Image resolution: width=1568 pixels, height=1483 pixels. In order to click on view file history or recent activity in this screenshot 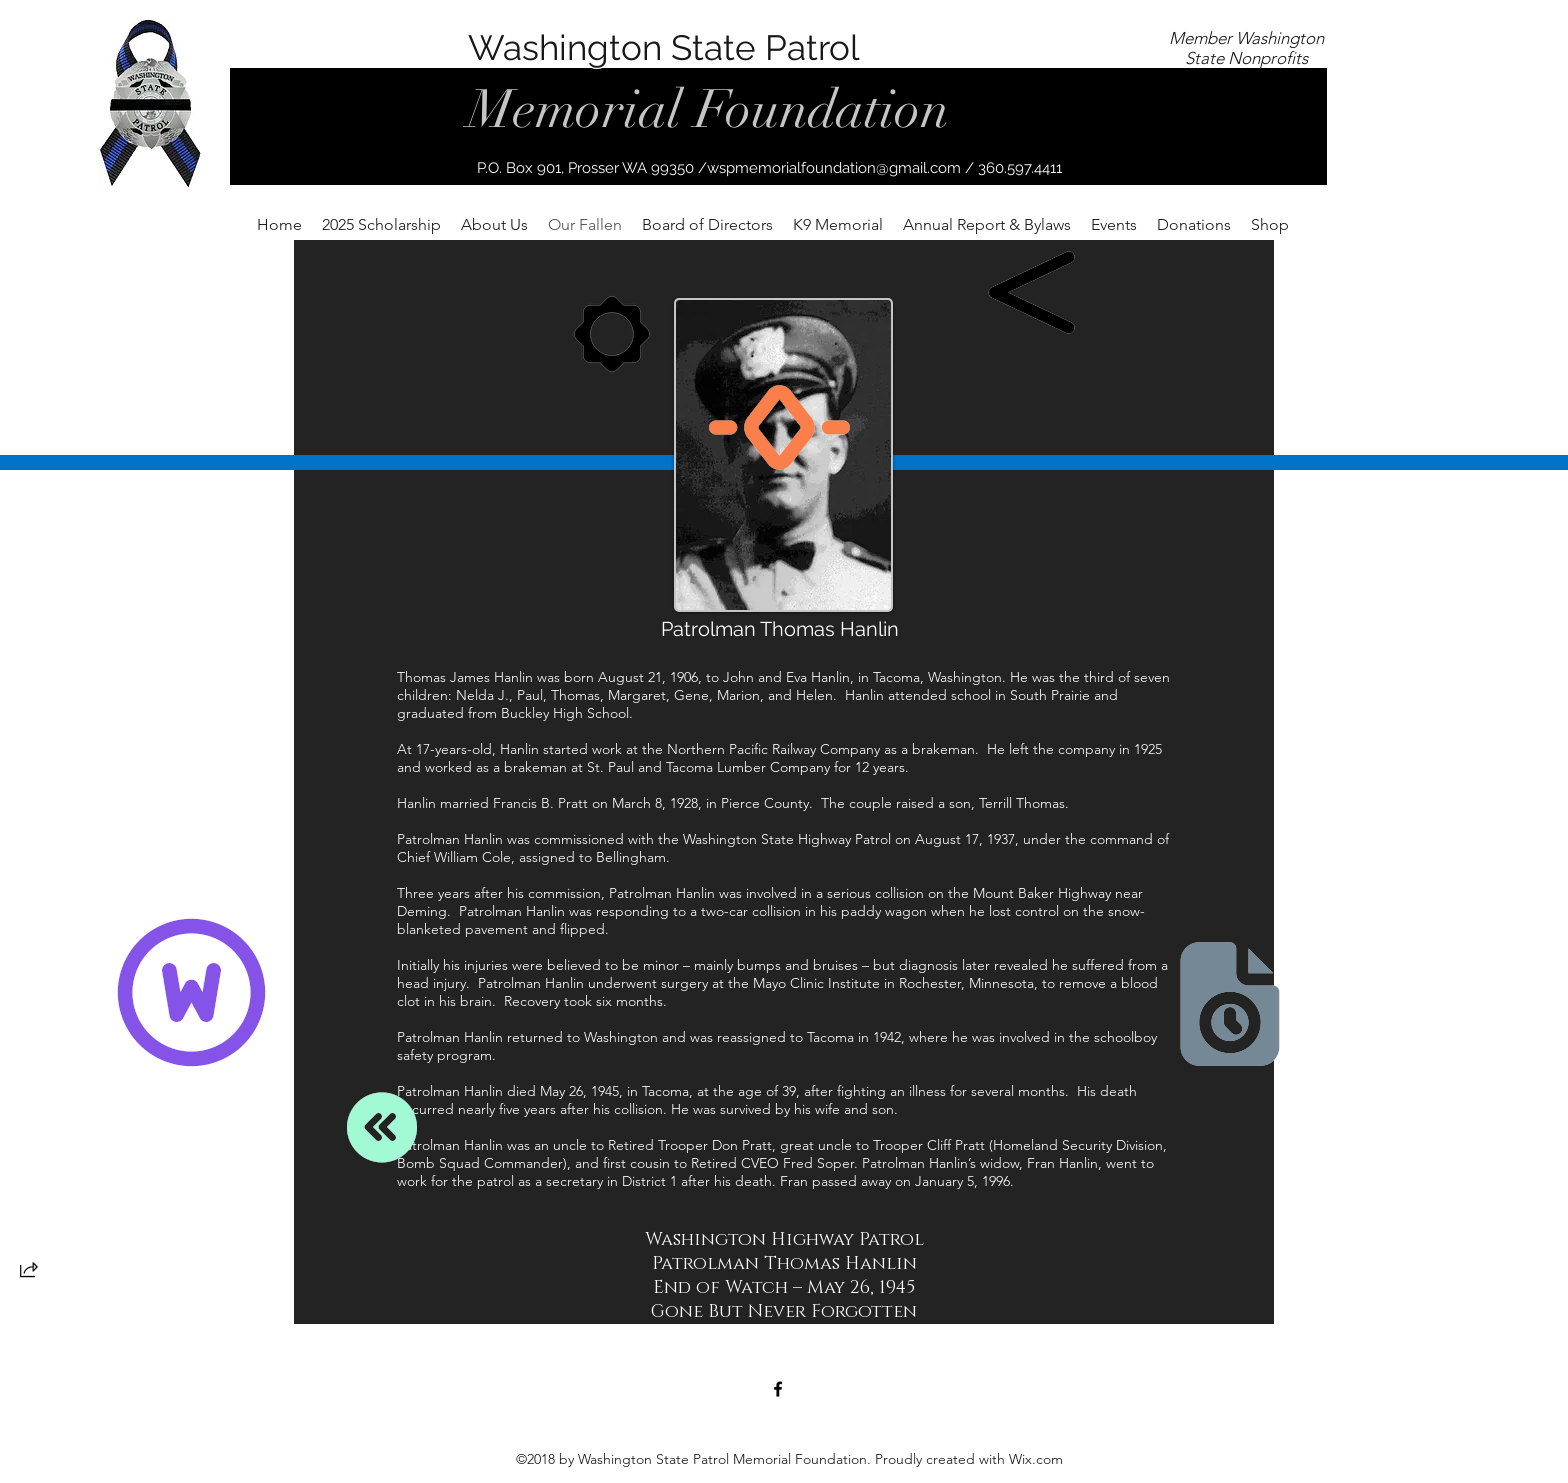, I will do `click(1230, 1004)`.